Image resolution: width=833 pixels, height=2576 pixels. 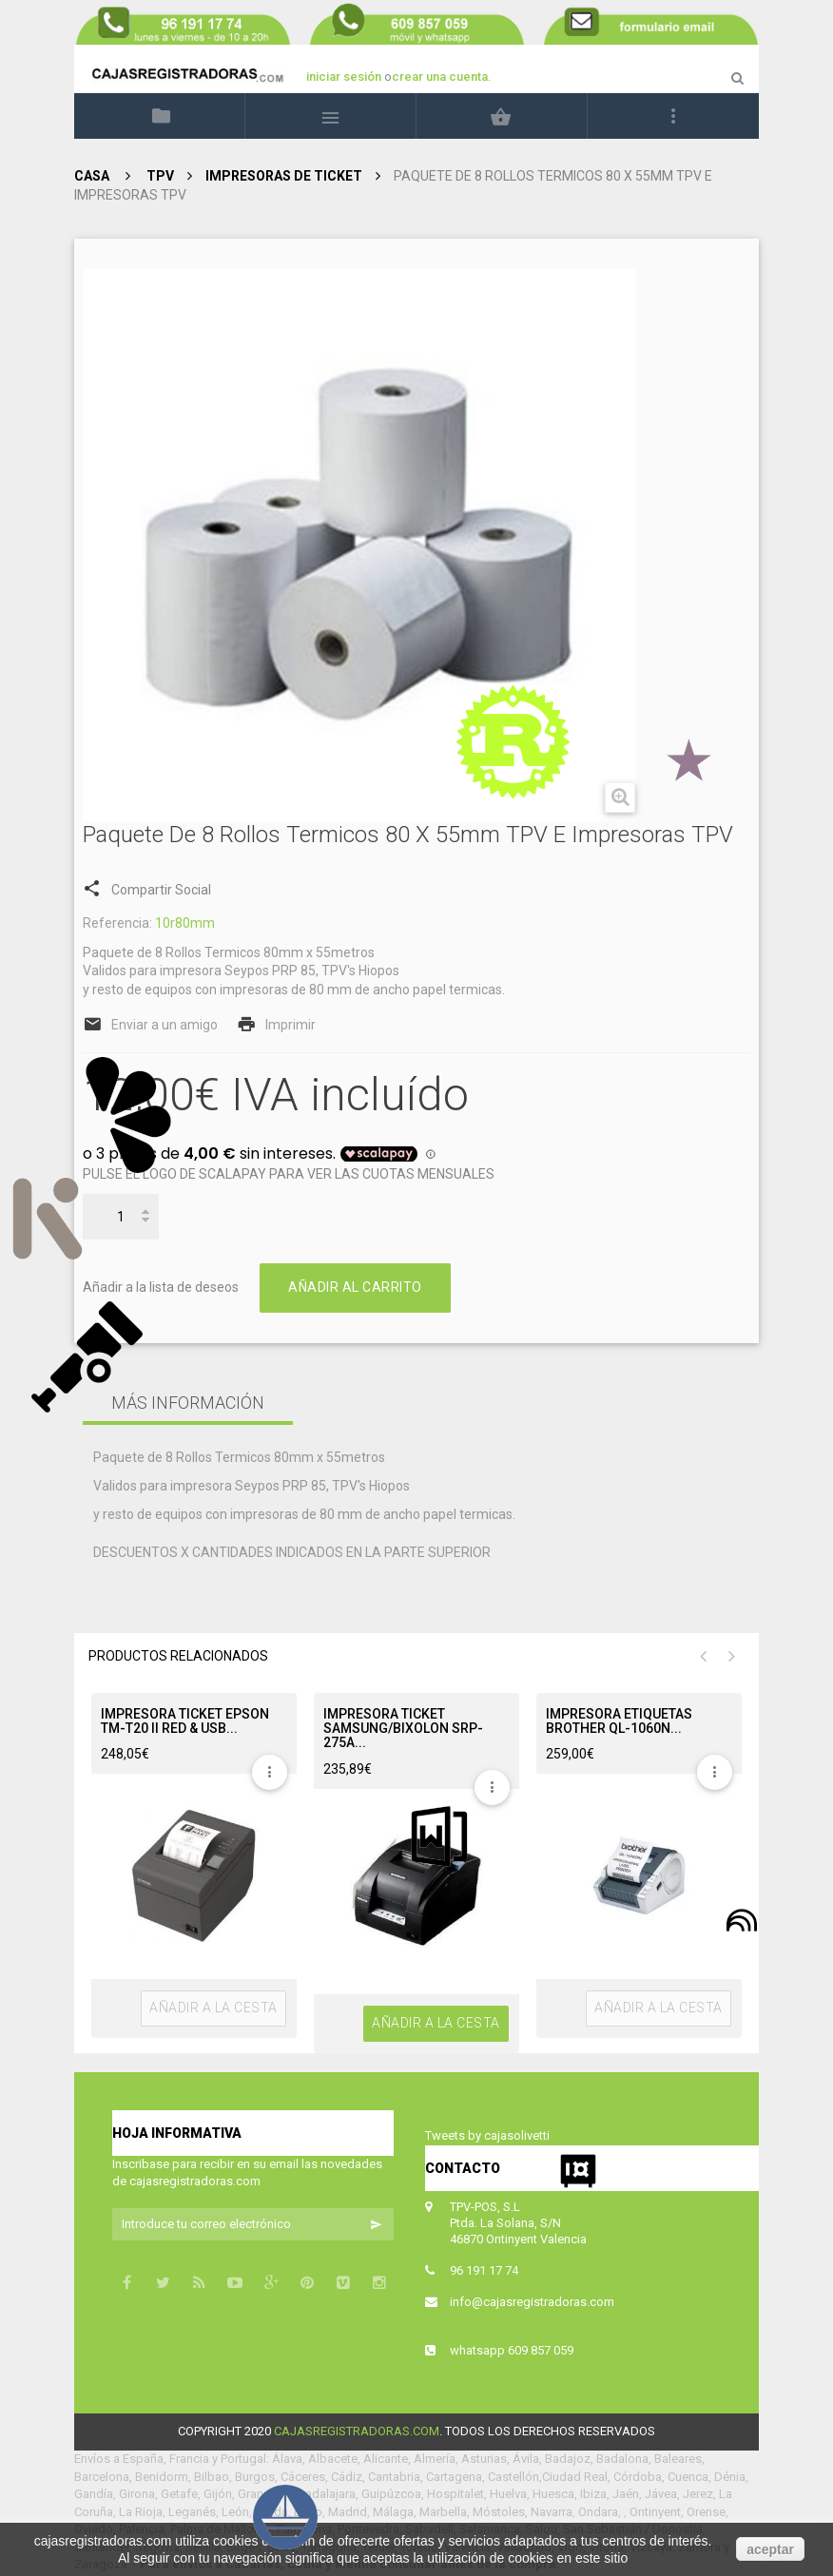 What do you see at coordinates (48, 1219) in the screenshot?
I see `kaios mobile operating system logo` at bounding box center [48, 1219].